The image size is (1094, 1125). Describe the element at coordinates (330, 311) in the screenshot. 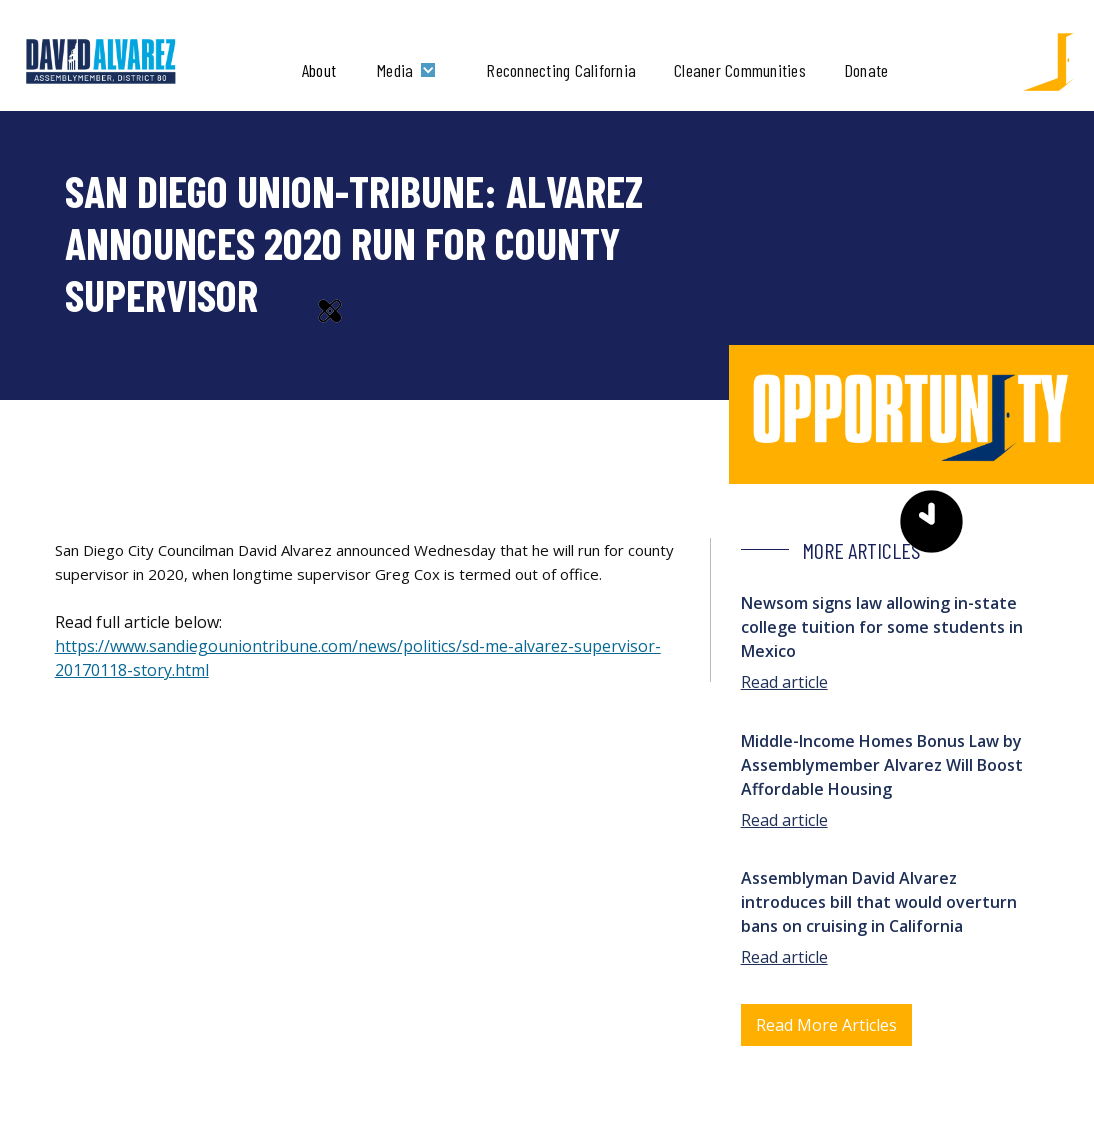

I see `access first aid or health resources` at that location.